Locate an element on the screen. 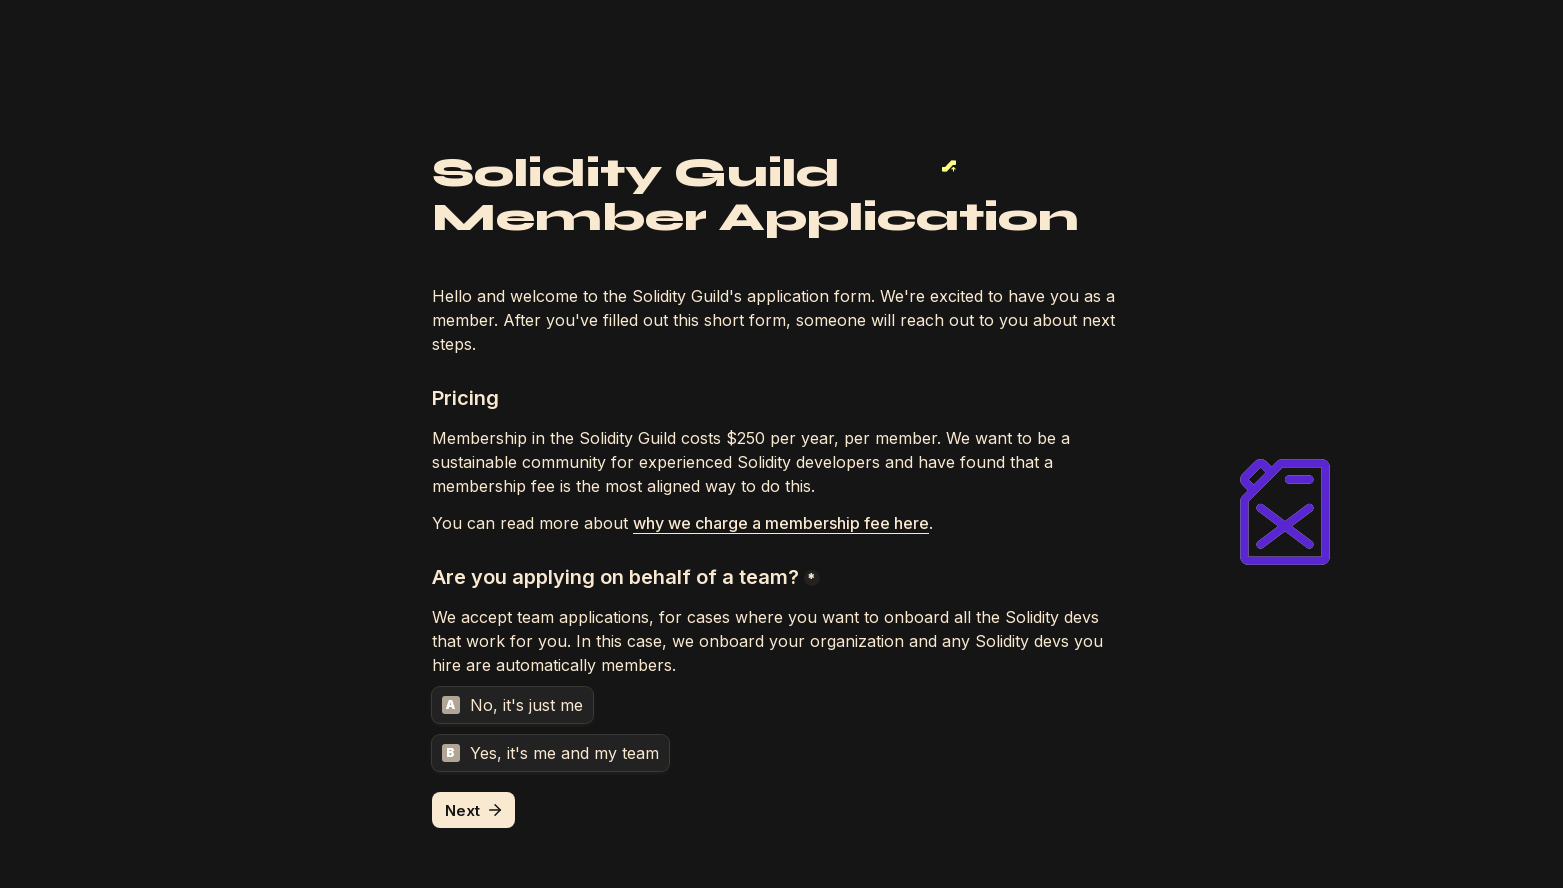 This screenshot has width=1563, height=888. indicates escalator going up is located at coordinates (949, 166).